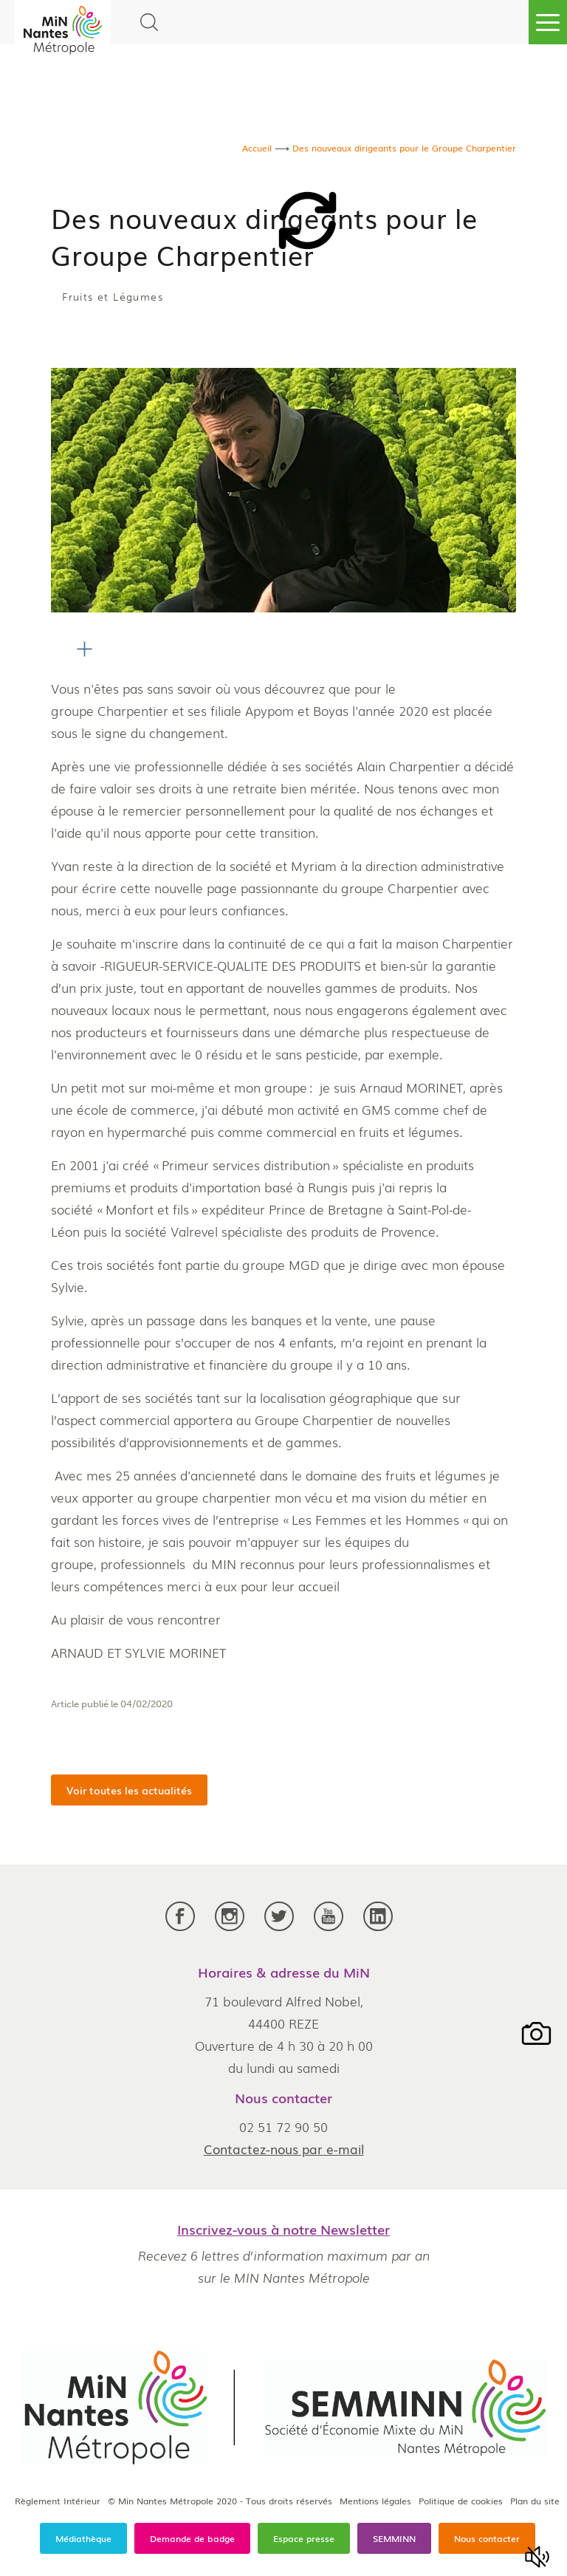 The width and height of the screenshot is (567, 2576). Describe the element at coordinates (307, 220) in the screenshot. I see `sync data across devices` at that location.